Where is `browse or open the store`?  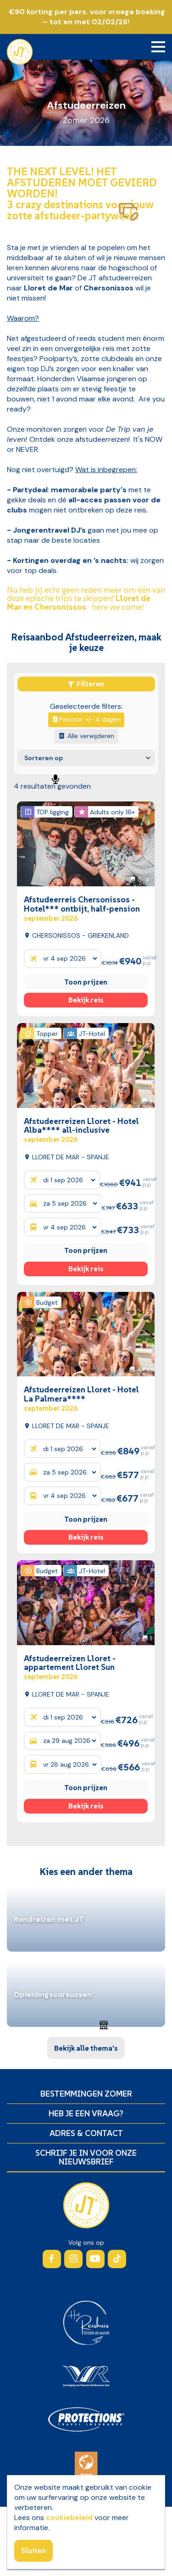
browse or open the store is located at coordinates (104, 2025).